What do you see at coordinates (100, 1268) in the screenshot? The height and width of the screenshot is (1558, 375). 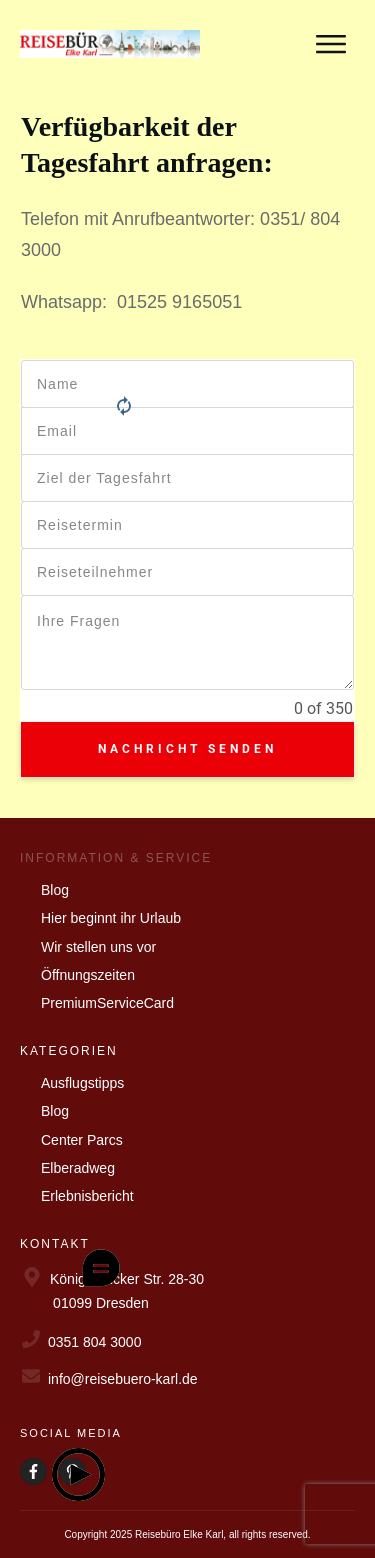 I see `open chat or messaging` at bounding box center [100, 1268].